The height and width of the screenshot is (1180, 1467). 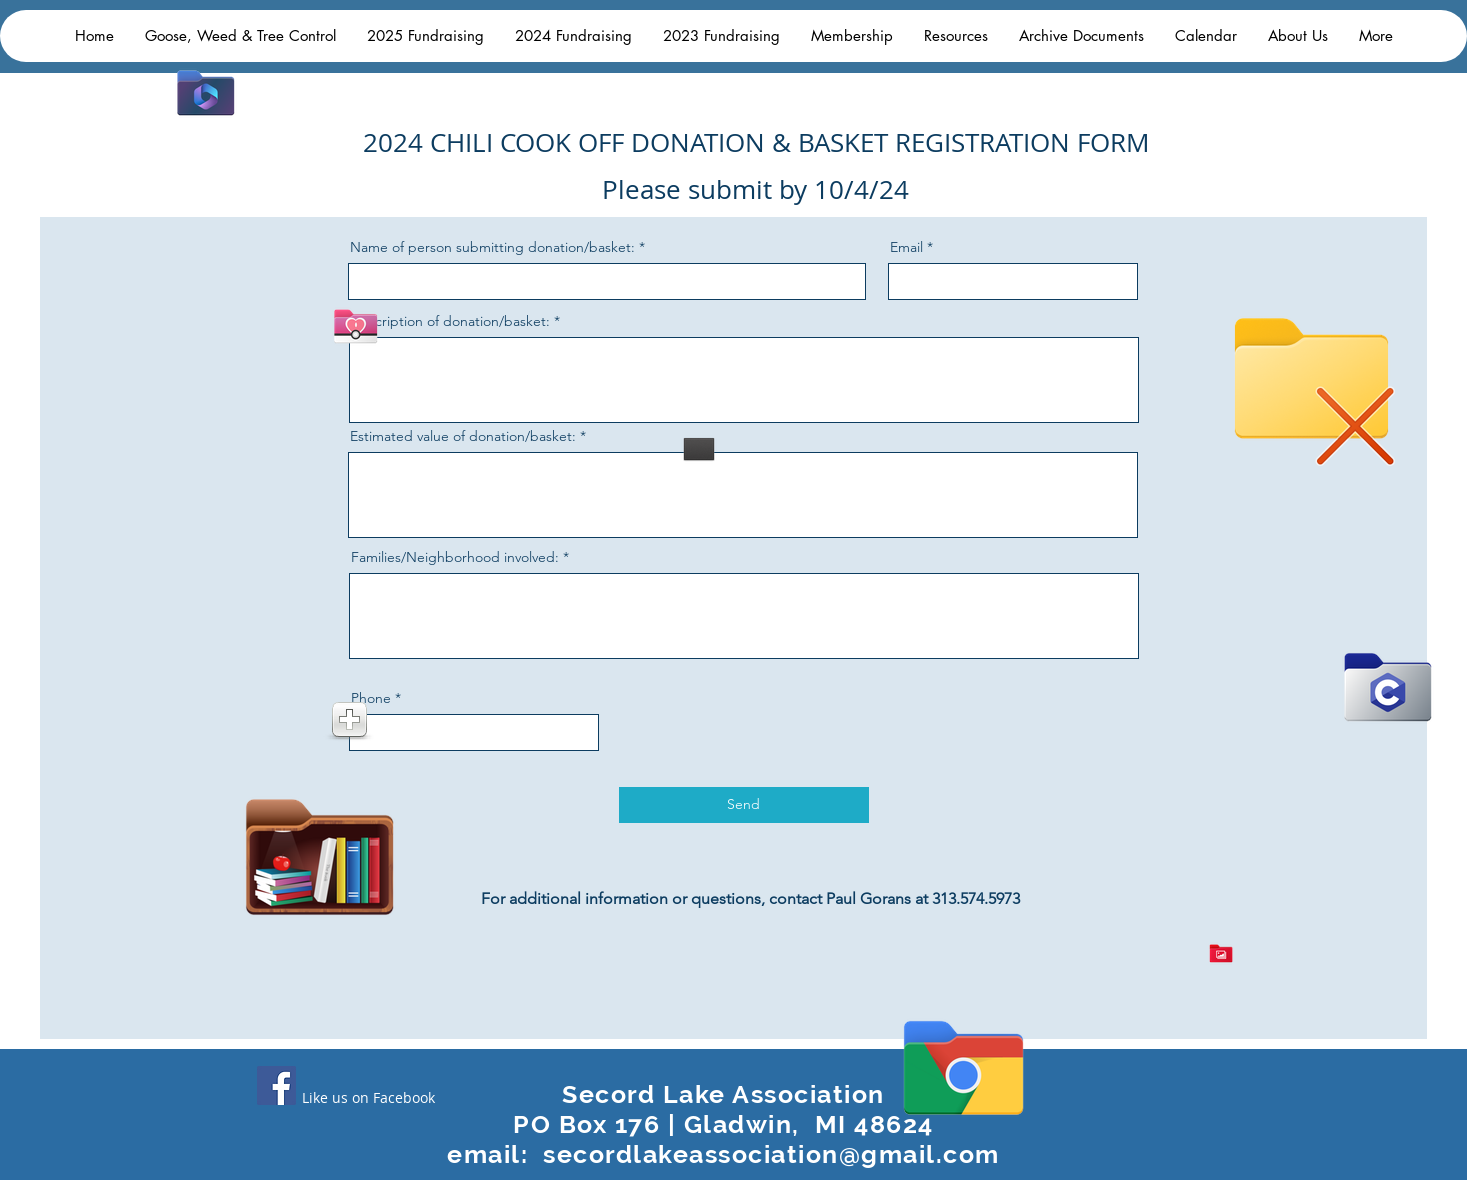 What do you see at coordinates (319, 861) in the screenshot?
I see `open your books or ebooks library folder` at bounding box center [319, 861].